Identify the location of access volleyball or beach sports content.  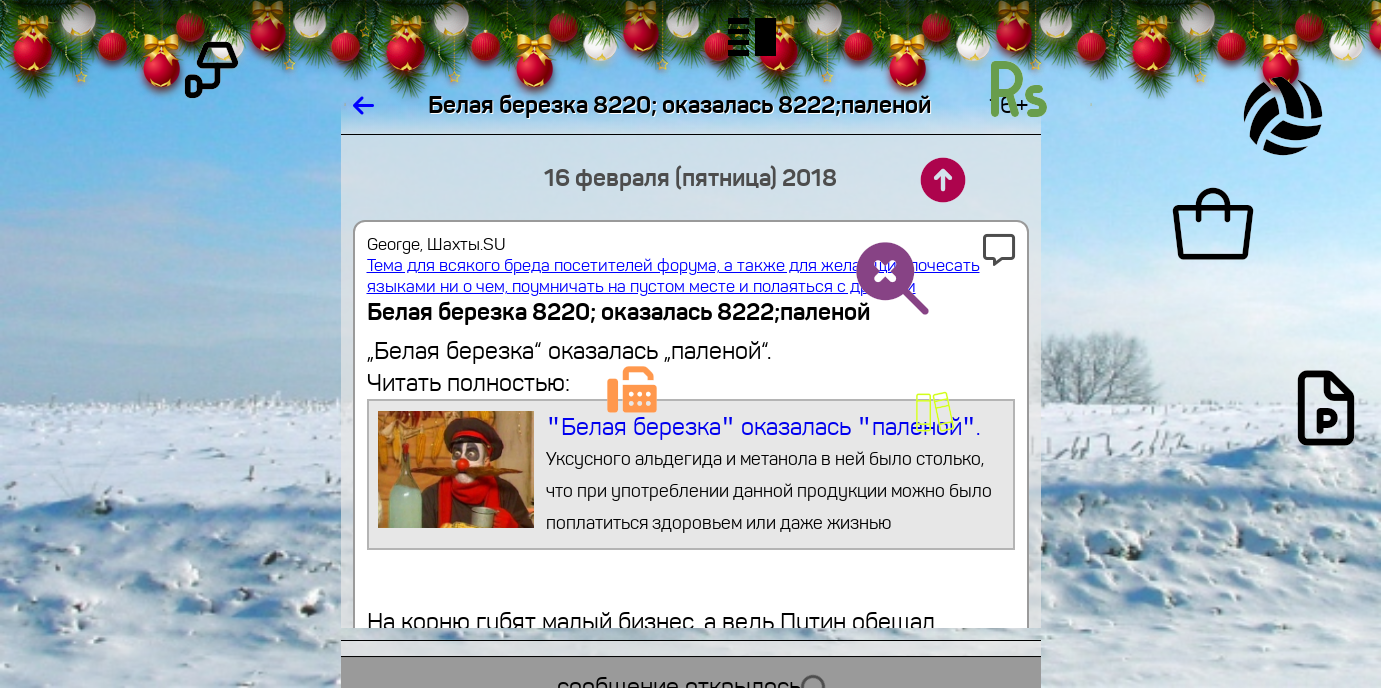
(1283, 116).